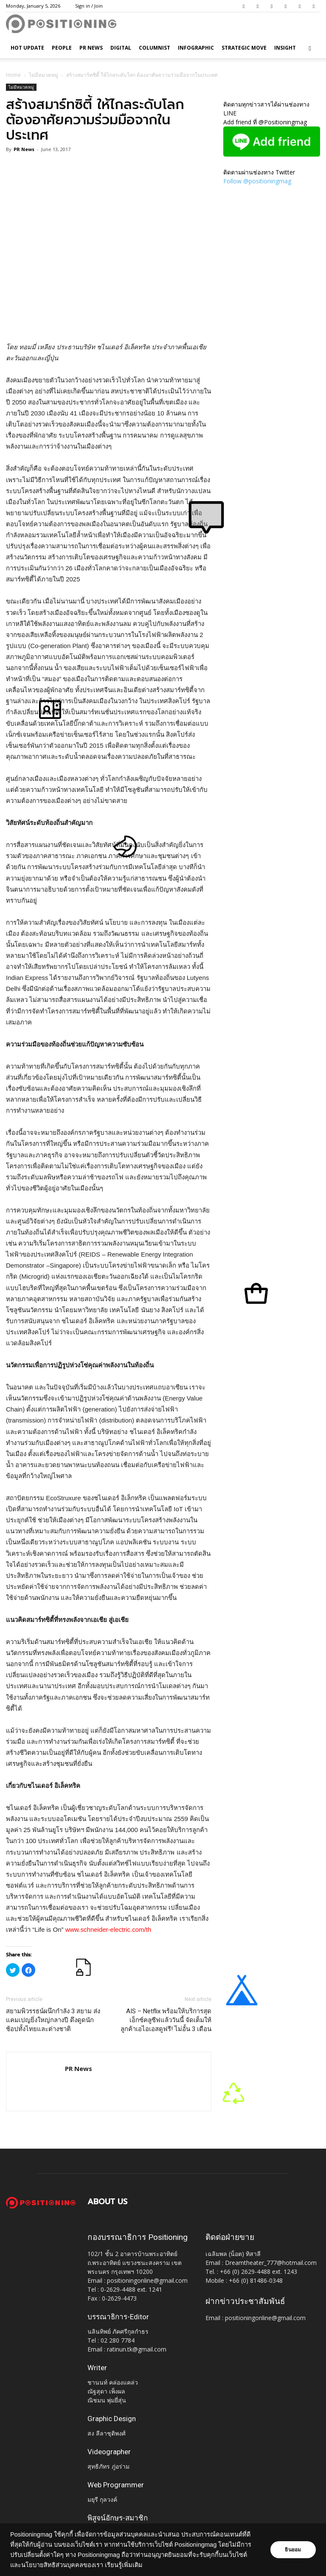 Image resolution: width=326 pixels, height=2576 pixels. What do you see at coordinates (50, 710) in the screenshot?
I see `start or join a video conference` at bounding box center [50, 710].